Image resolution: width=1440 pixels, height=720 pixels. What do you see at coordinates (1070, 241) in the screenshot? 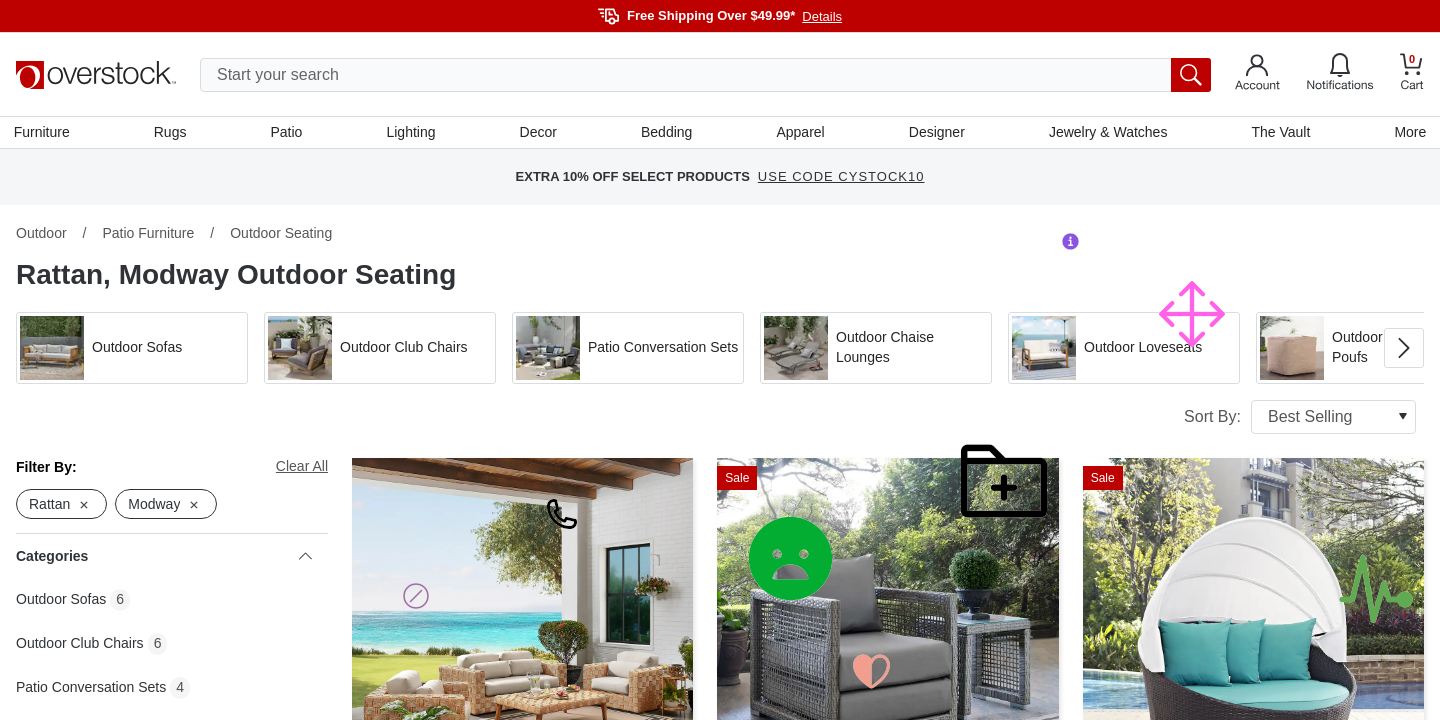
I see `view more information or details` at bounding box center [1070, 241].